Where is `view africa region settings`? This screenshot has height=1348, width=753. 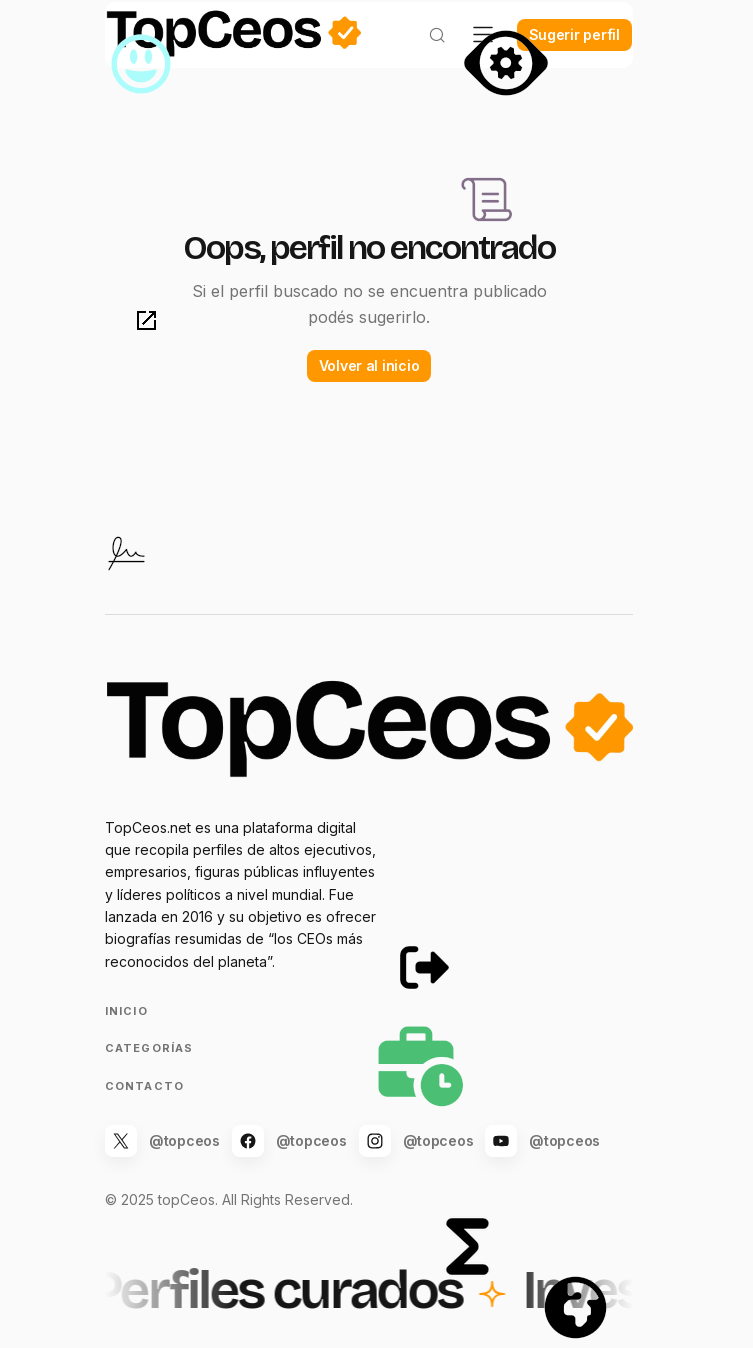
view africa region settings is located at coordinates (575, 1307).